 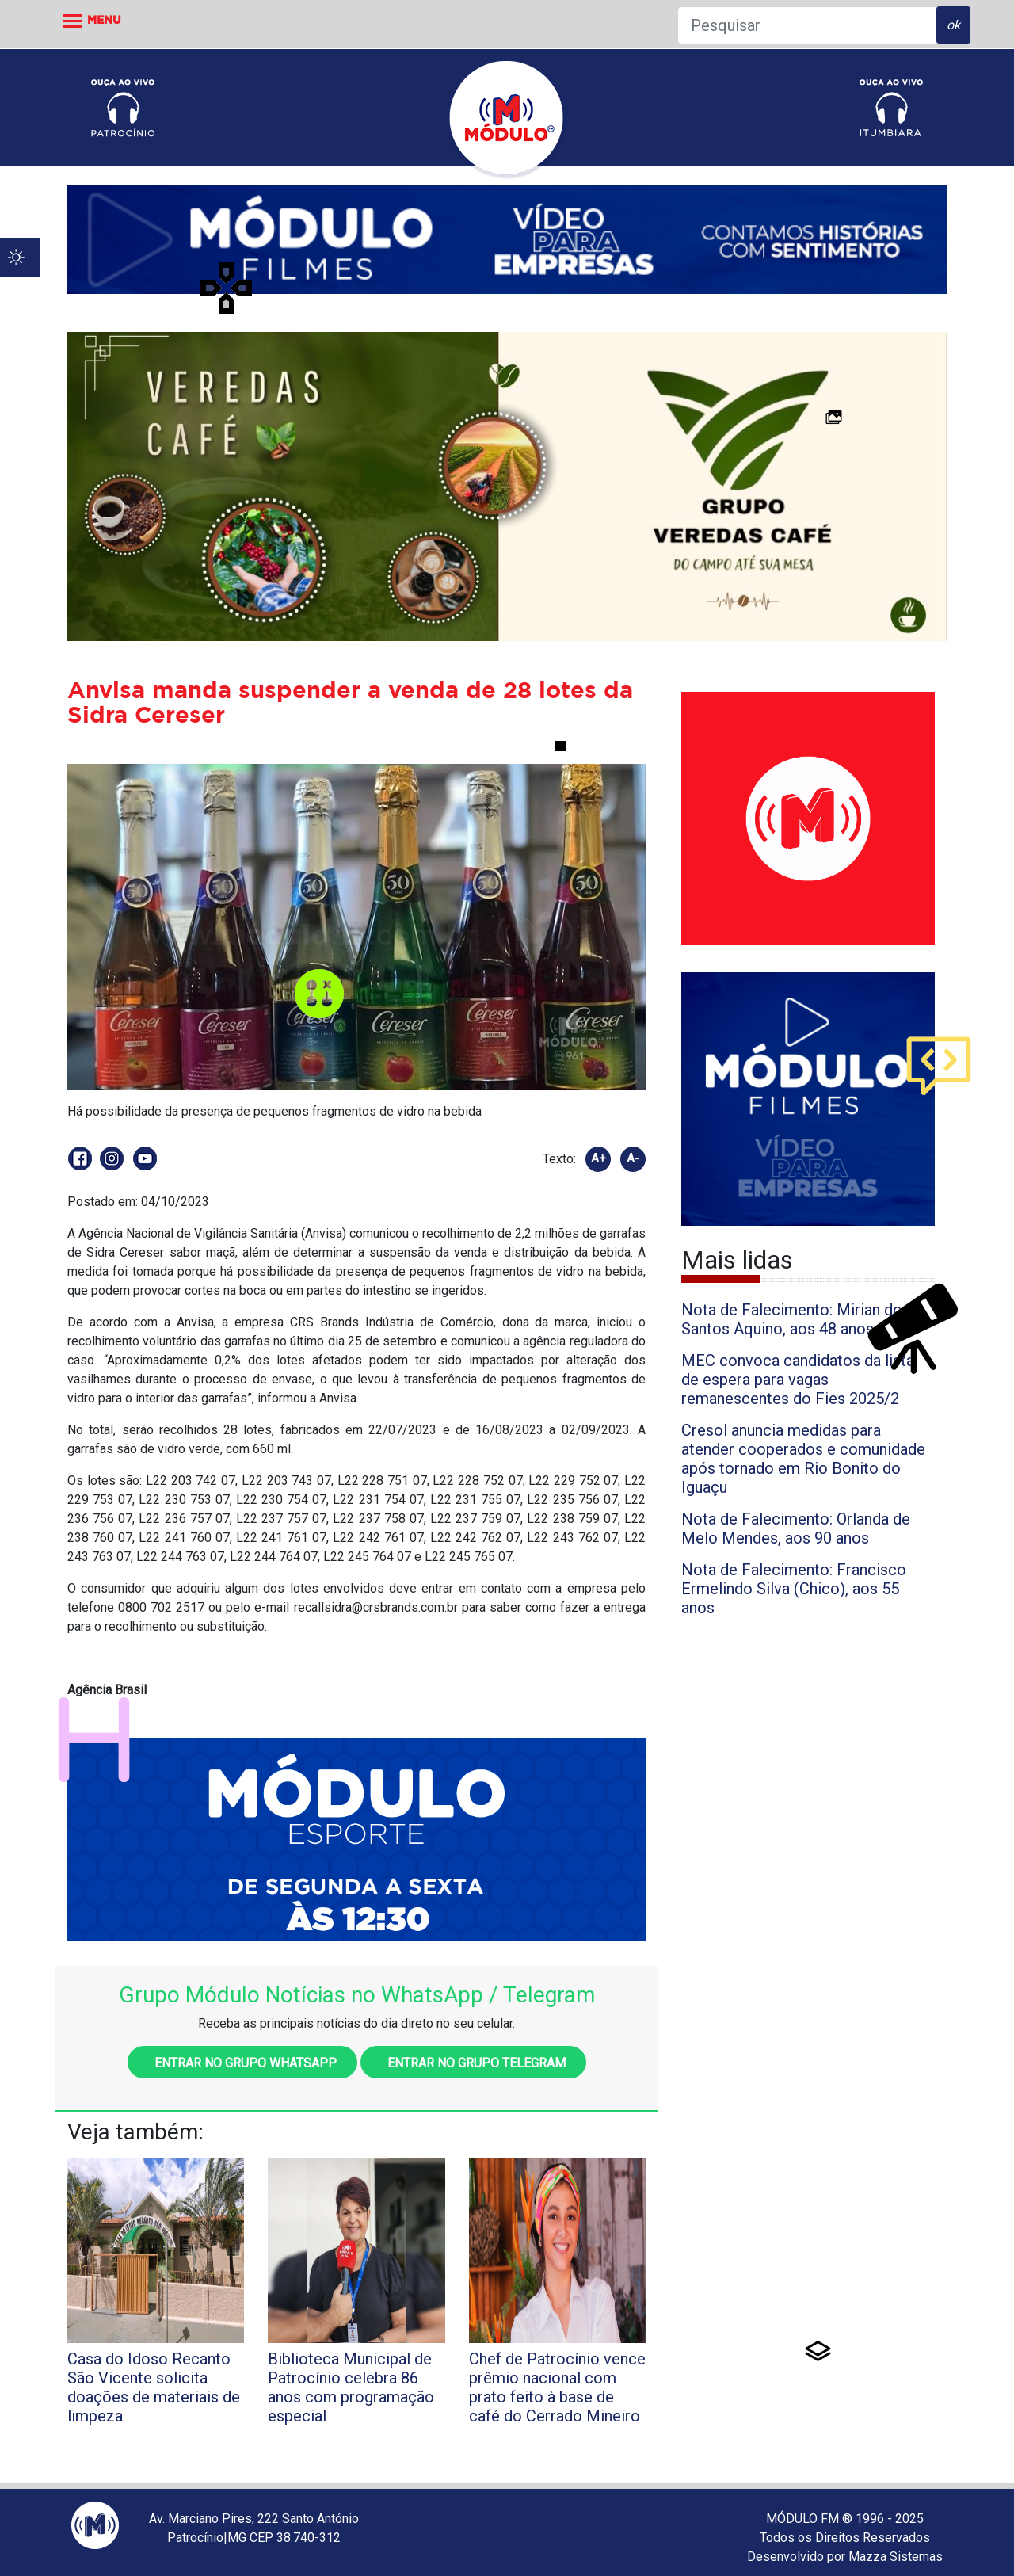 I want to click on view photo gallery or image library, so click(x=833, y=417).